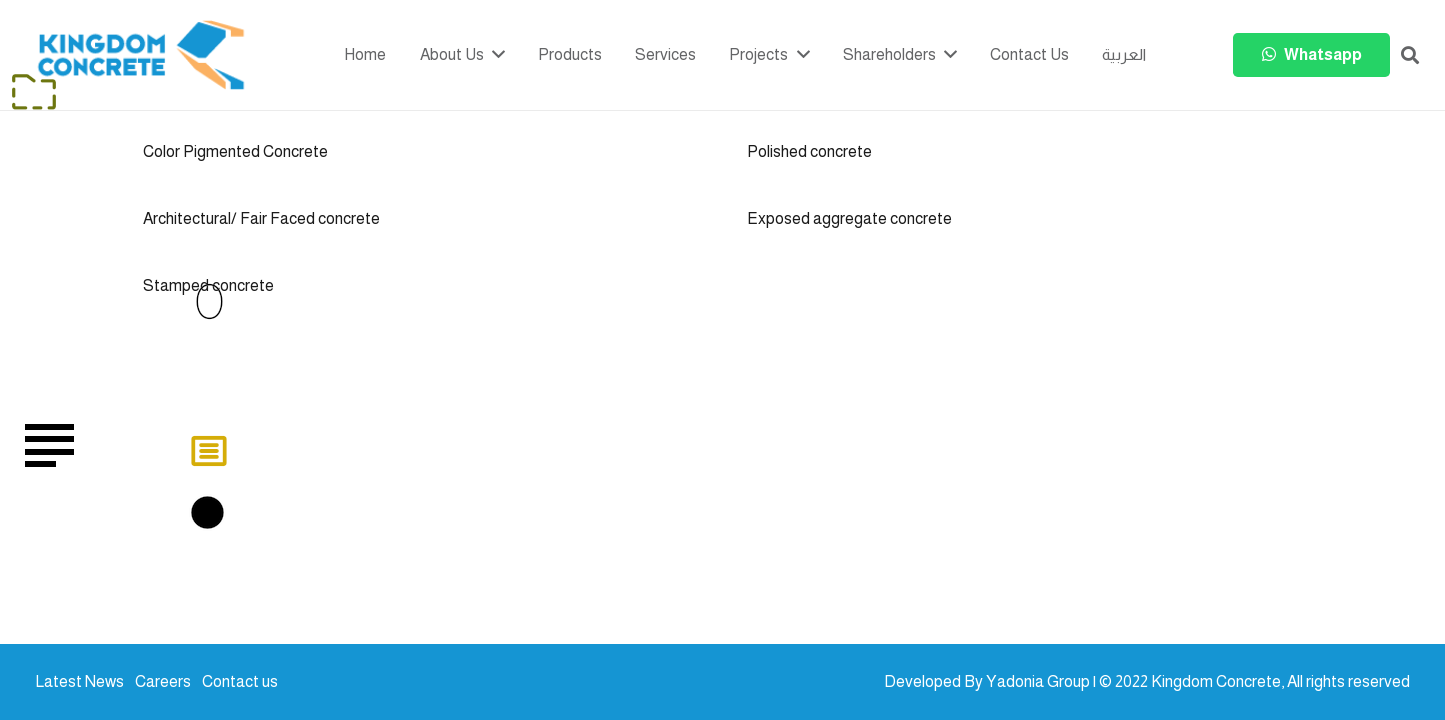  What do you see at coordinates (34, 91) in the screenshot?
I see `create a new folder` at bounding box center [34, 91].